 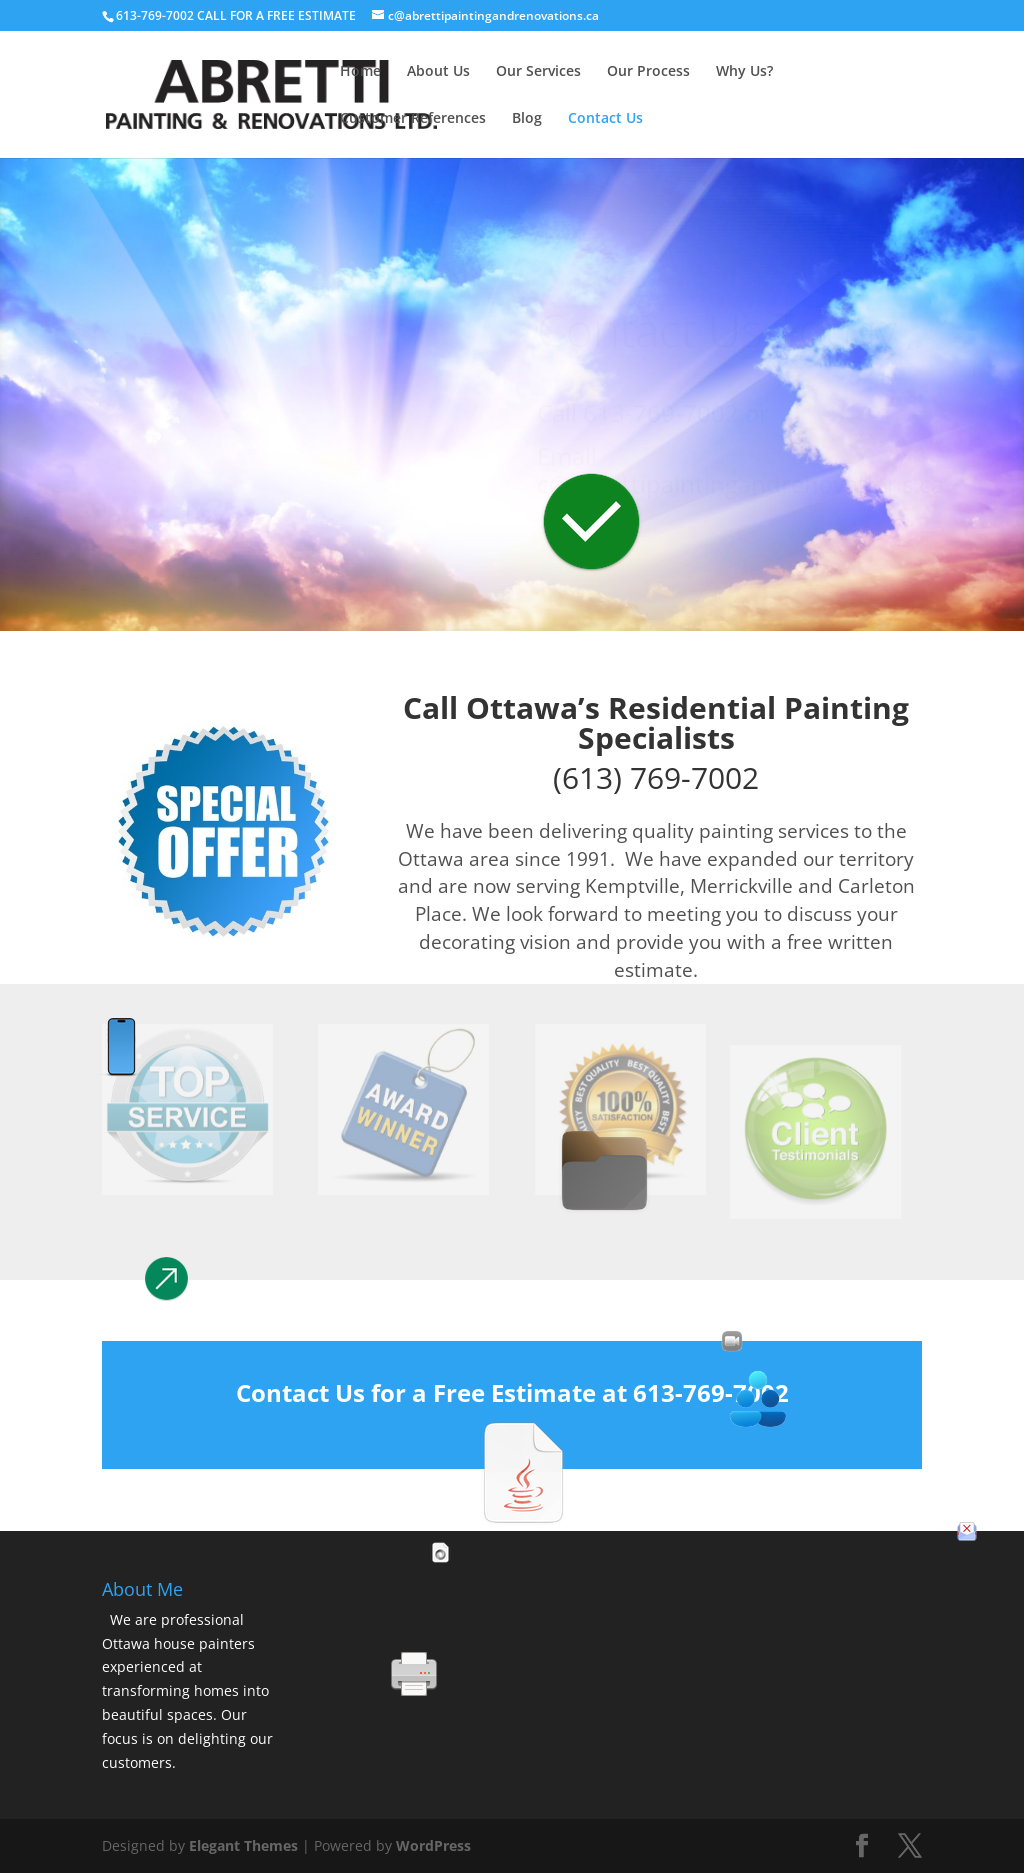 What do you see at coordinates (732, 1341) in the screenshot?
I see `open FaceTime to start a video call` at bounding box center [732, 1341].